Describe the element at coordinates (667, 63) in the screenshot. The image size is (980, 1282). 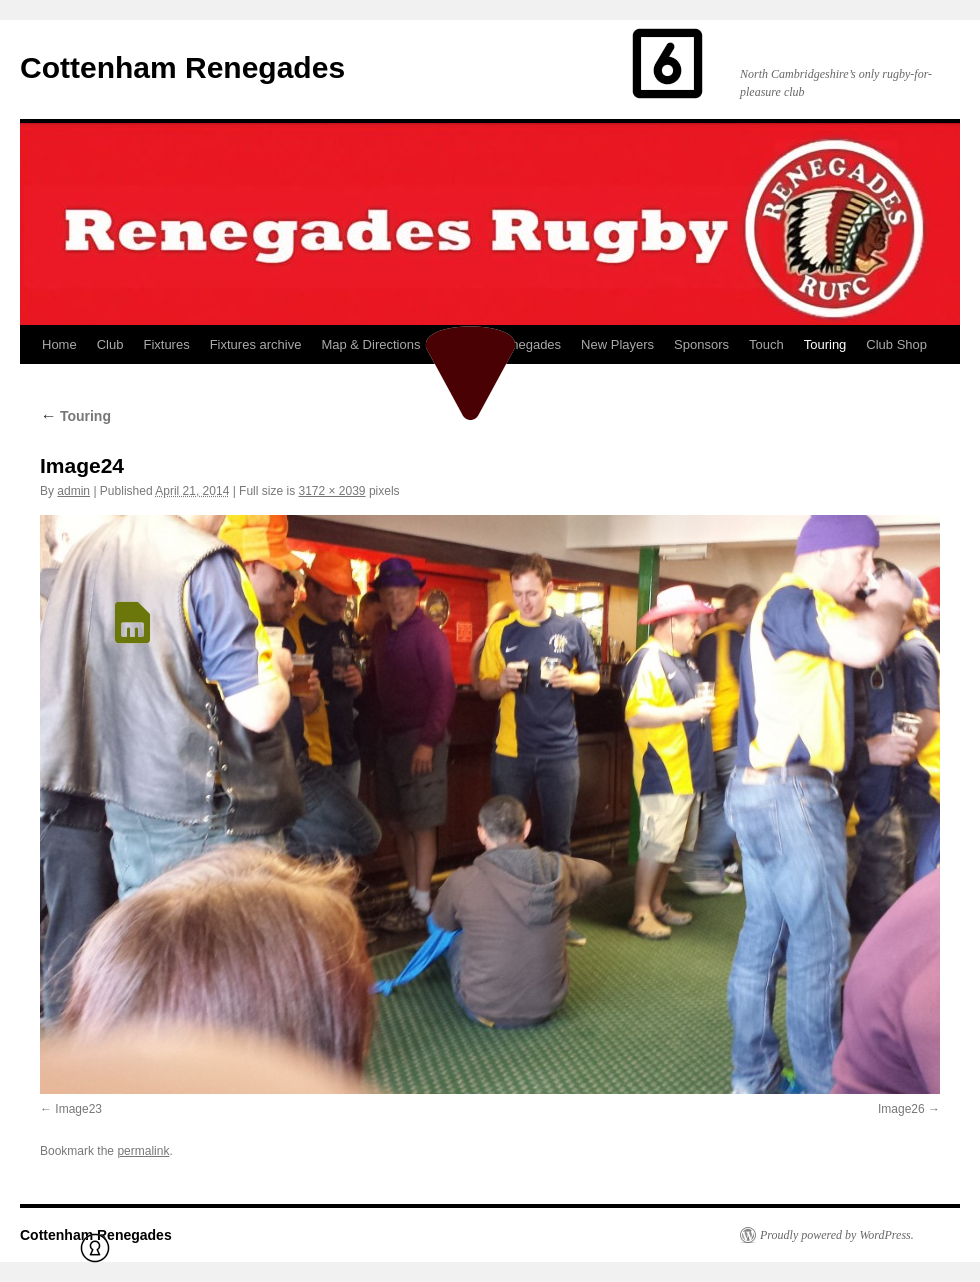
I see `select or input the number six` at that location.